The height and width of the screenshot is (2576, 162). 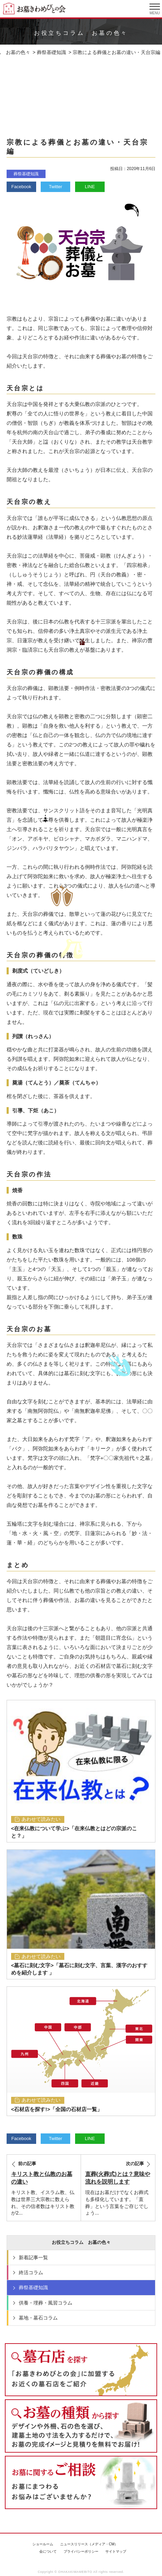 What do you see at coordinates (132, 210) in the screenshot?
I see `activate claw attack ability` at bounding box center [132, 210].